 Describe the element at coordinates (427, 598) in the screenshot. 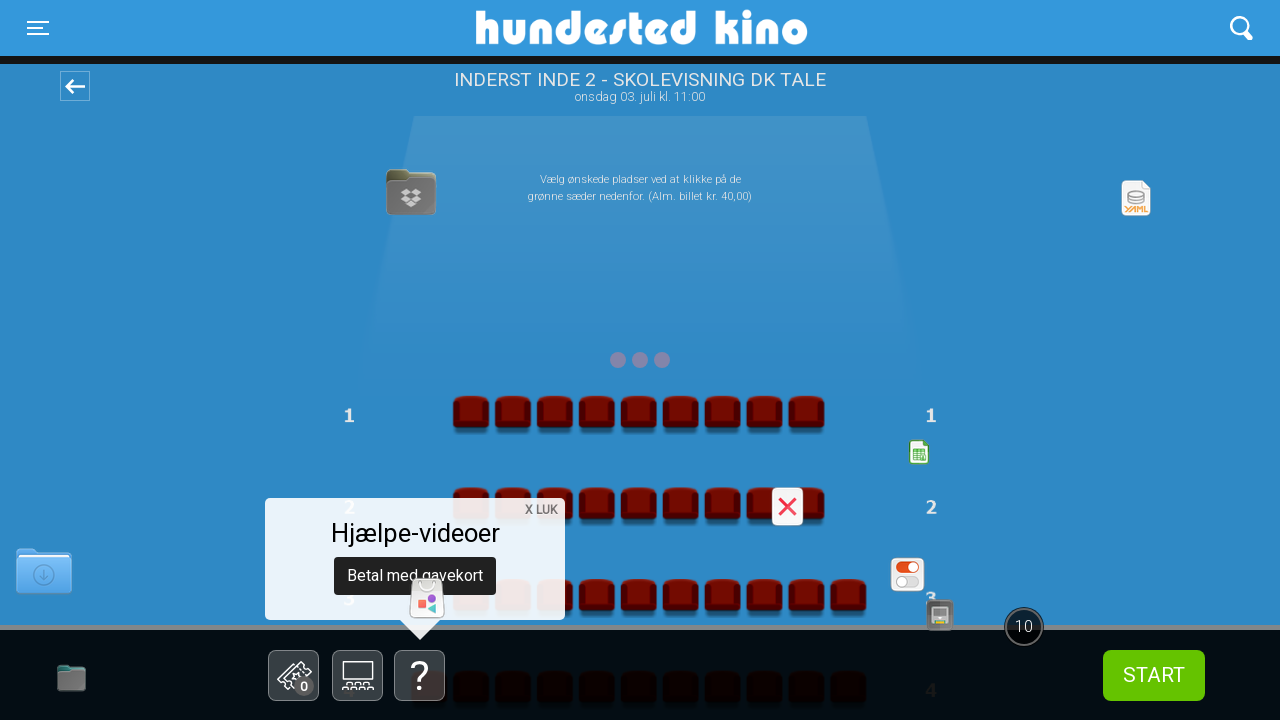

I see `open the software center to browse and install apps` at that location.